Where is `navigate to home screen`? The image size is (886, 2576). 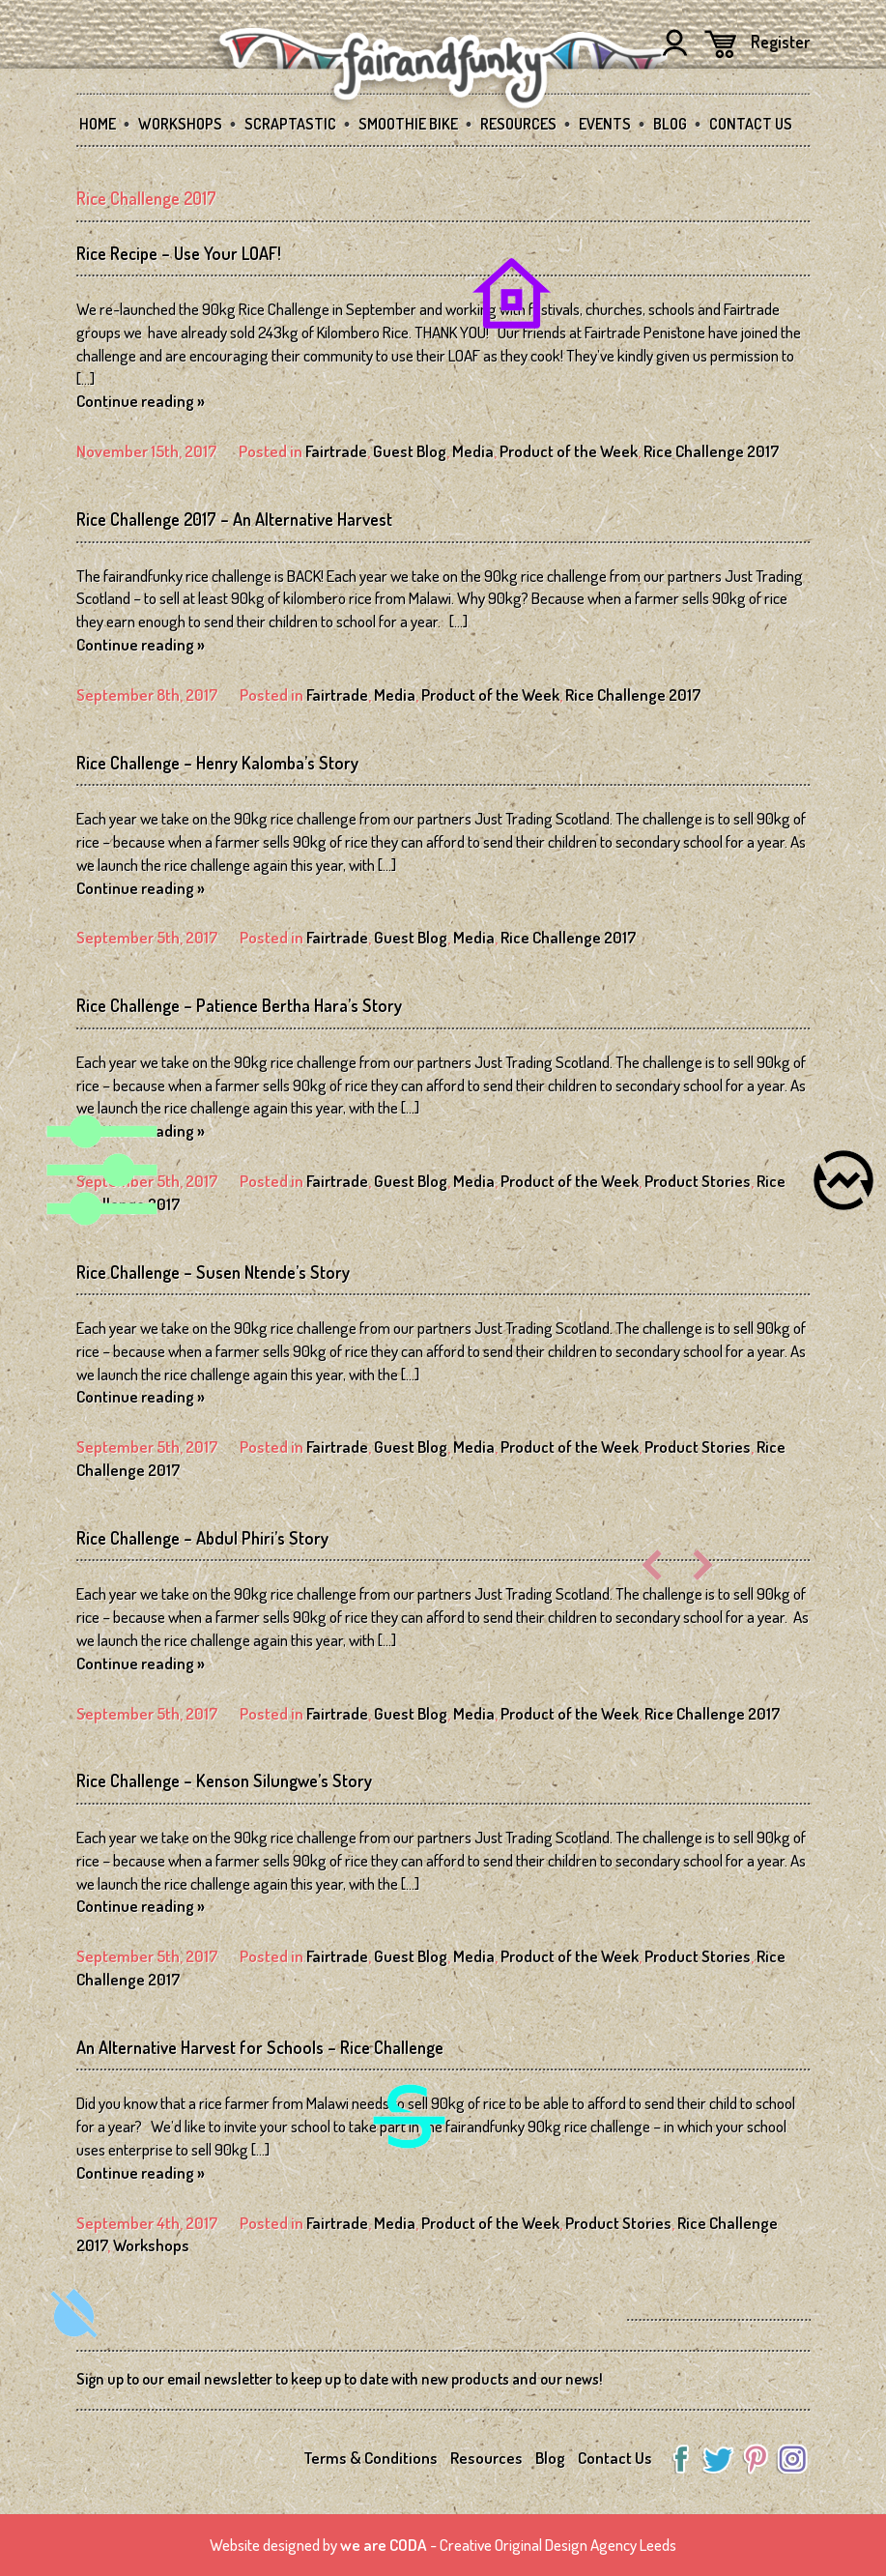 navigate to home screen is located at coordinates (511, 296).